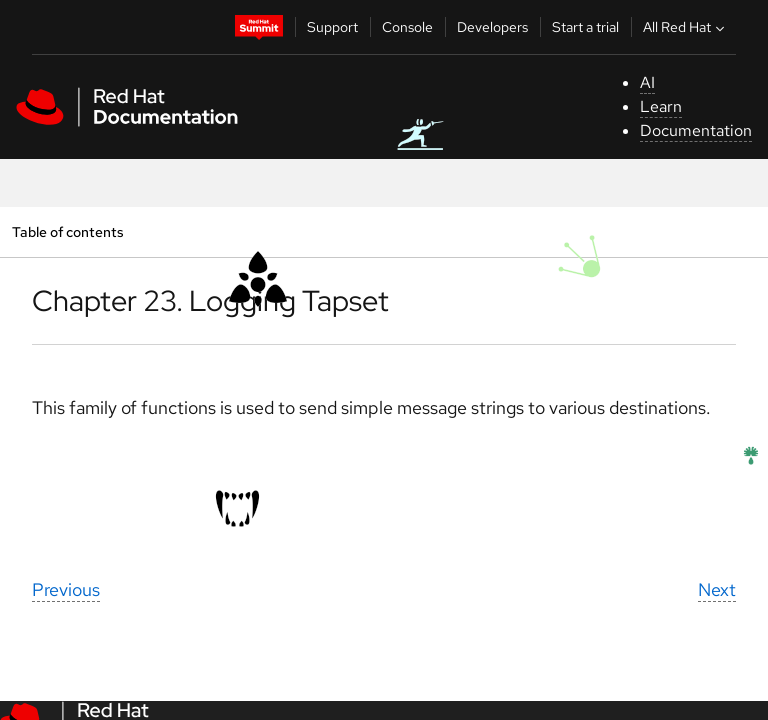 This screenshot has height=720, width=768. Describe the element at coordinates (579, 256) in the screenshot. I see `access space or satellite-related features` at that location.